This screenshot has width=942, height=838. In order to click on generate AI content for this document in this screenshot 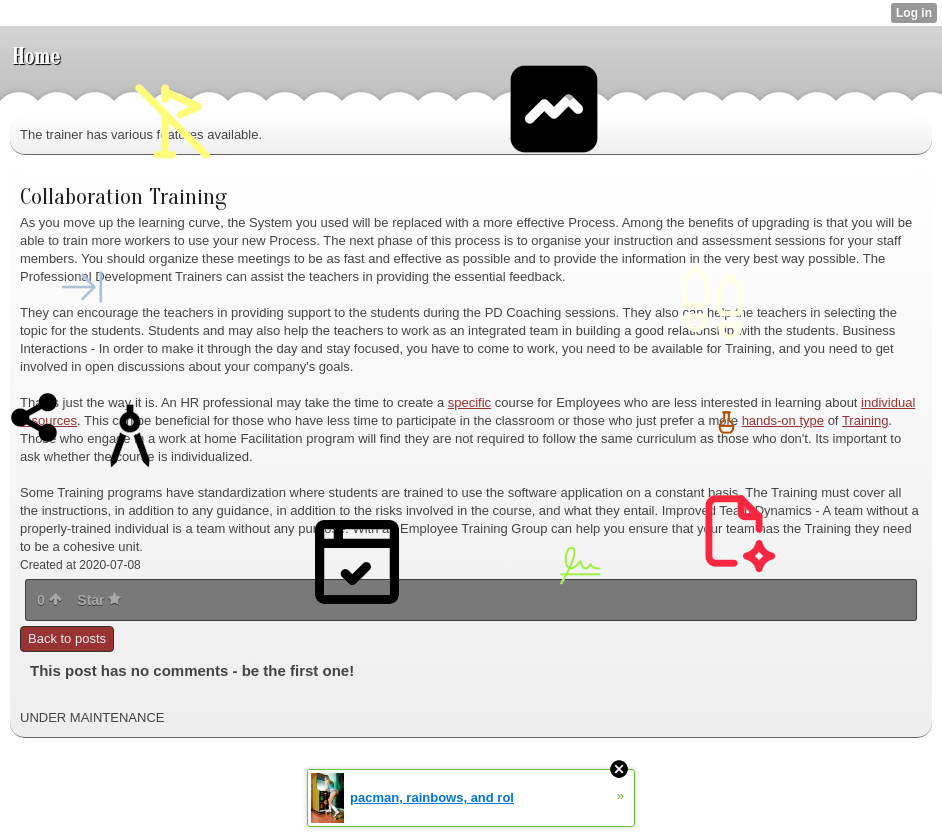, I will do `click(734, 531)`.